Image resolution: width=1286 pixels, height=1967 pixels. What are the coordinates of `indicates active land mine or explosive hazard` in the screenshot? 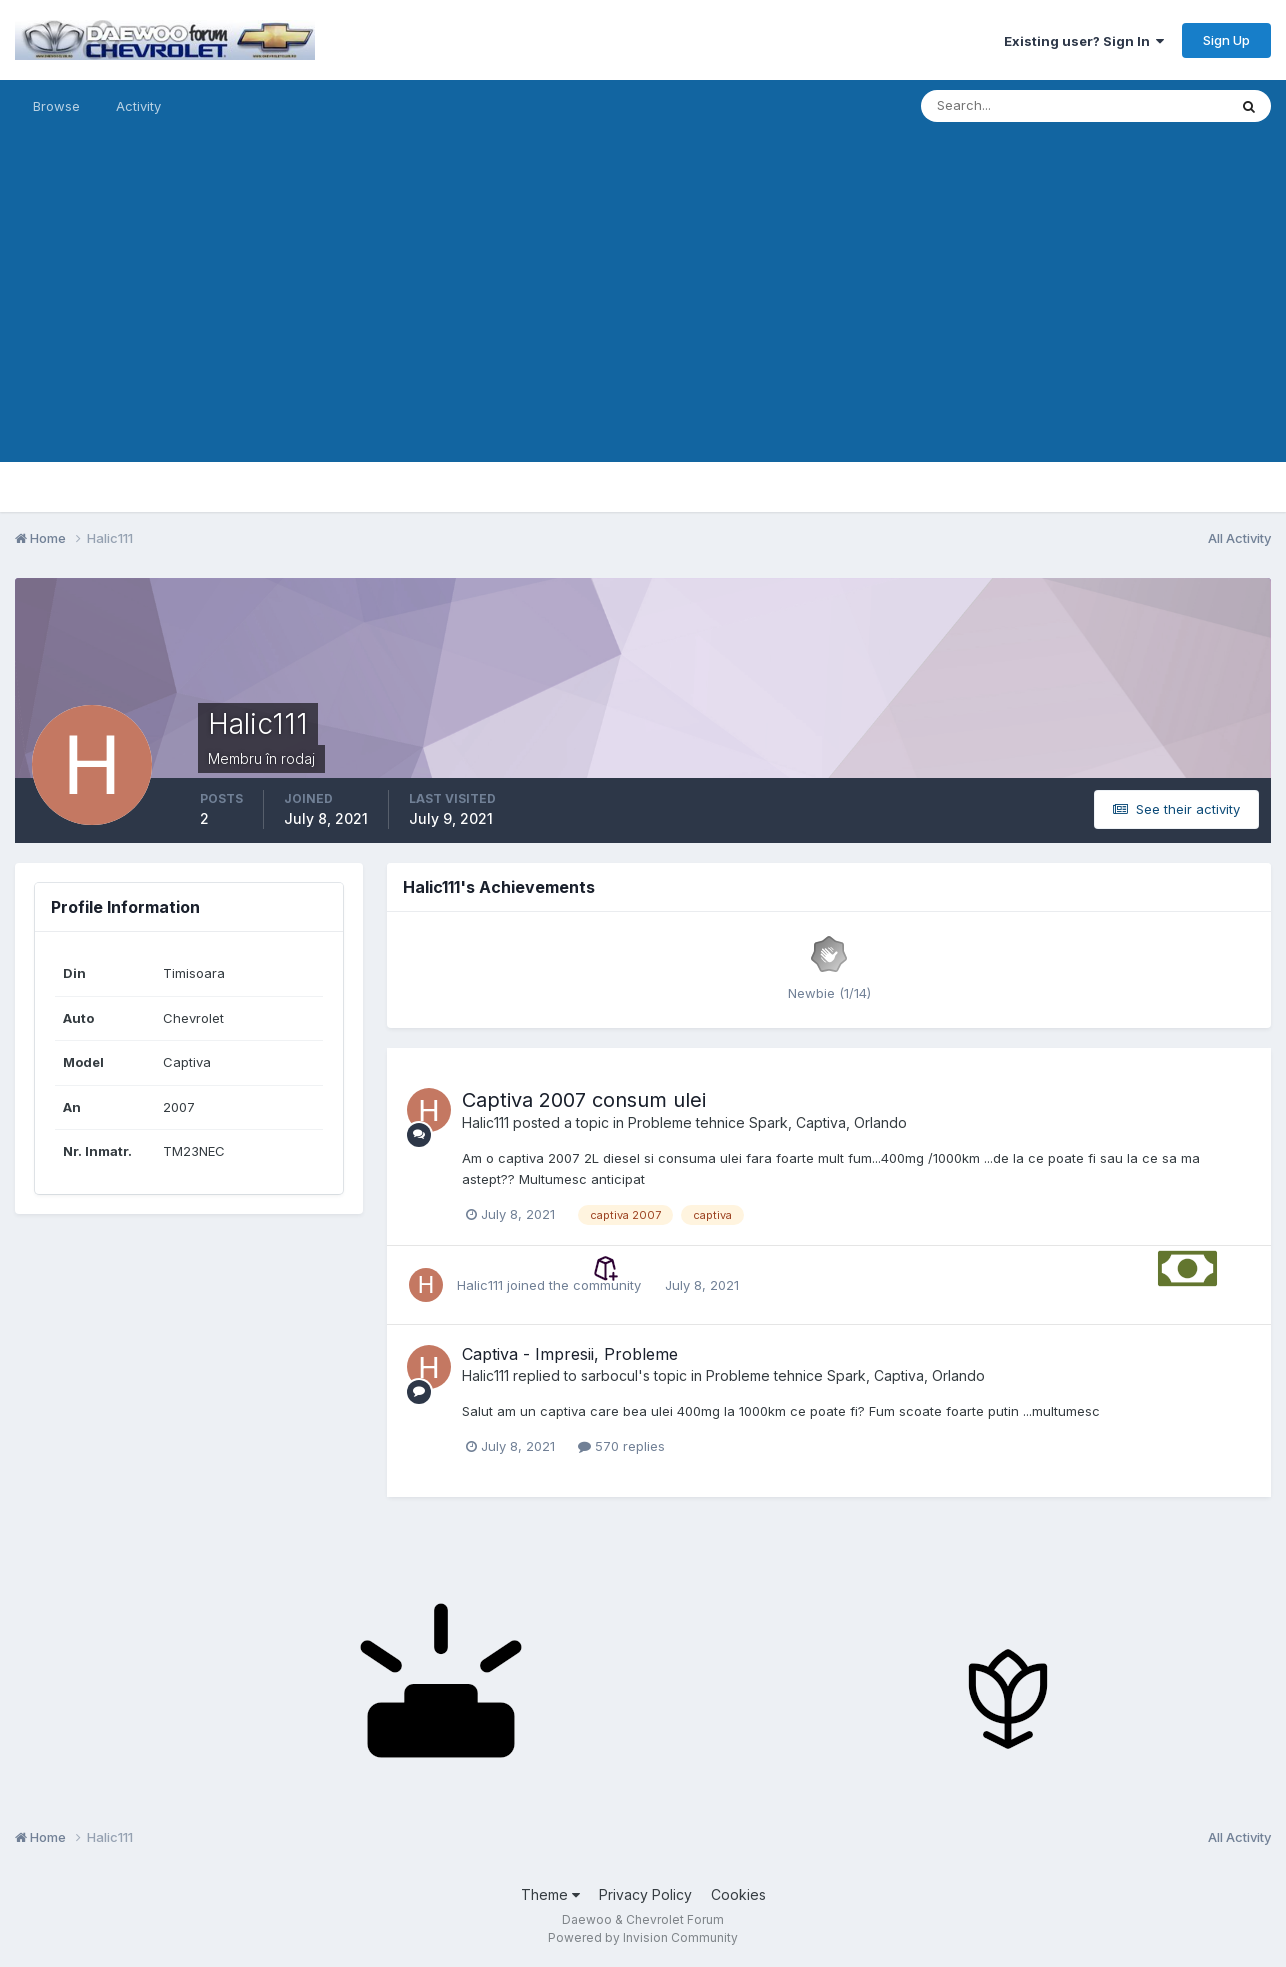 It's located at (441, 1684).